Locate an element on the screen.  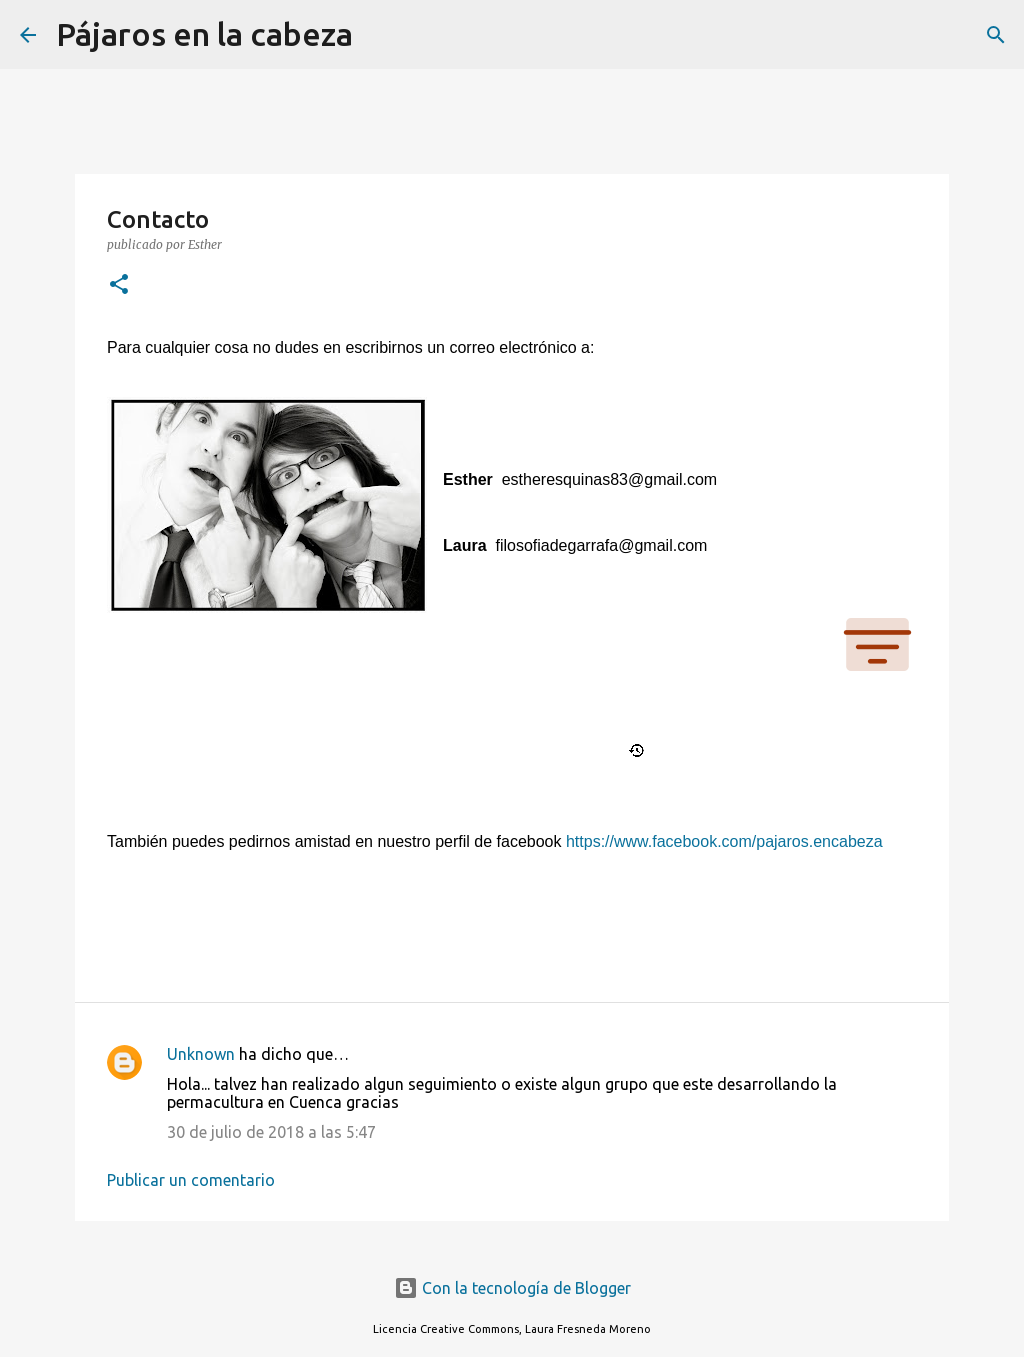
view browsing or activity history is located at coordinates (636, 750).